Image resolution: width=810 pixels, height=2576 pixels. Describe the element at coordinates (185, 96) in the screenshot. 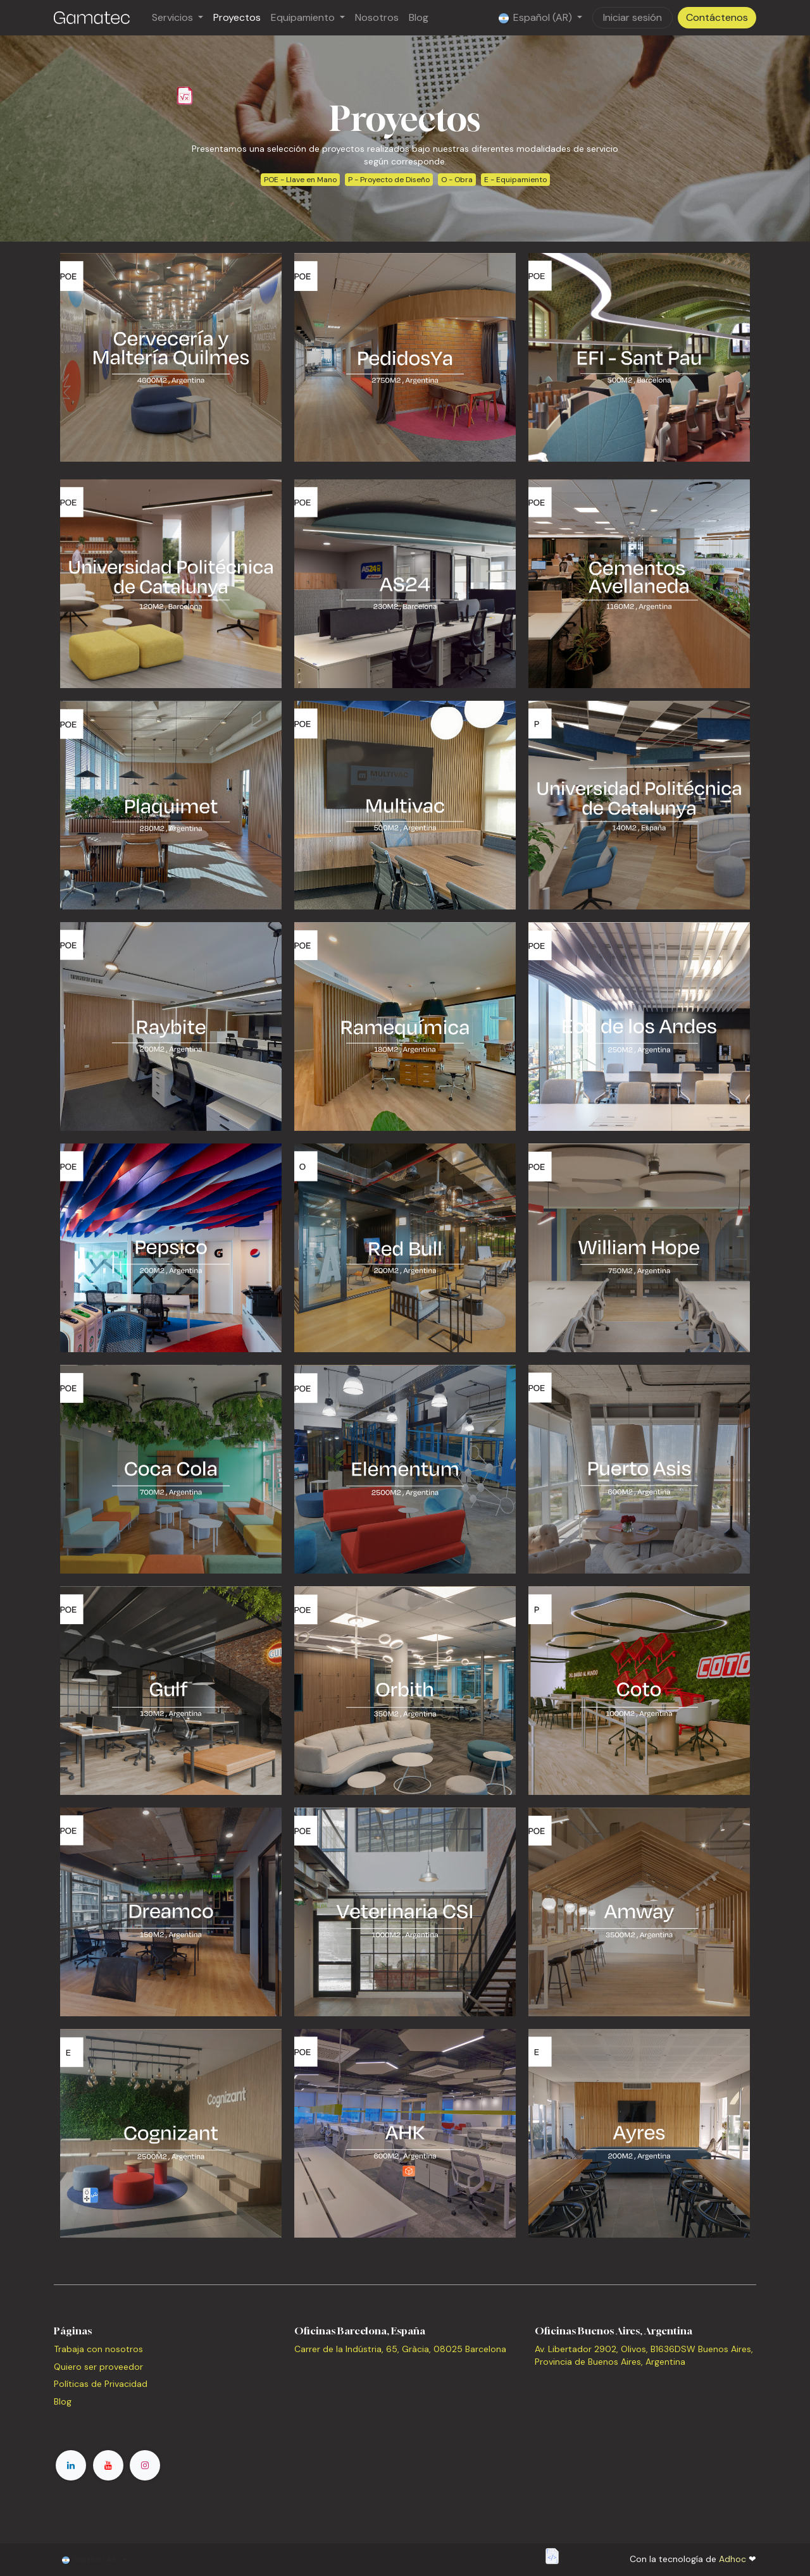

I see `open an opendocument formula file` at that location.